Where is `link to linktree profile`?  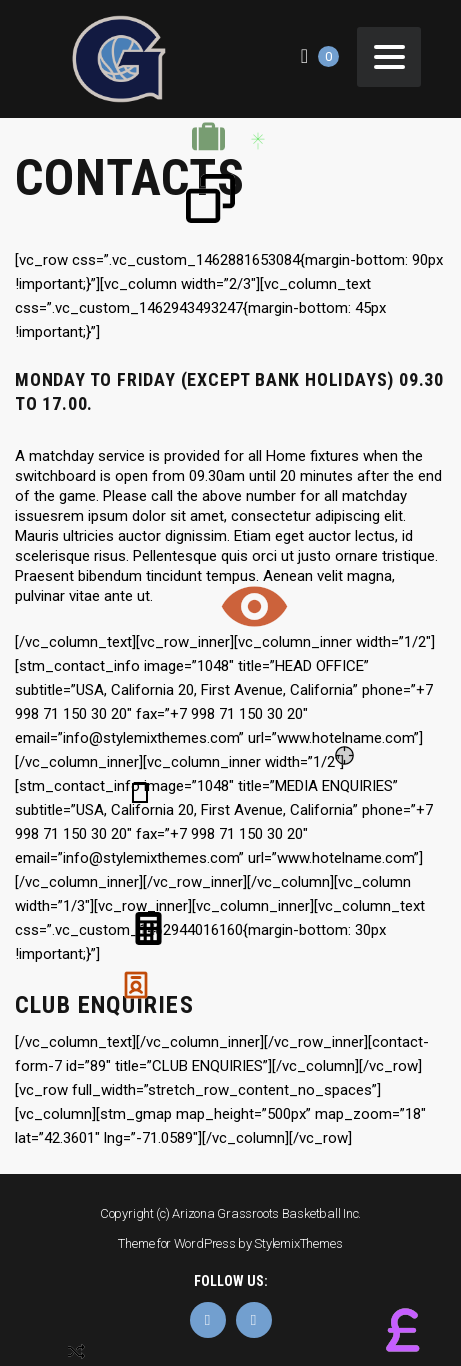
link to linktree profile is located at coordinates (258, 141).